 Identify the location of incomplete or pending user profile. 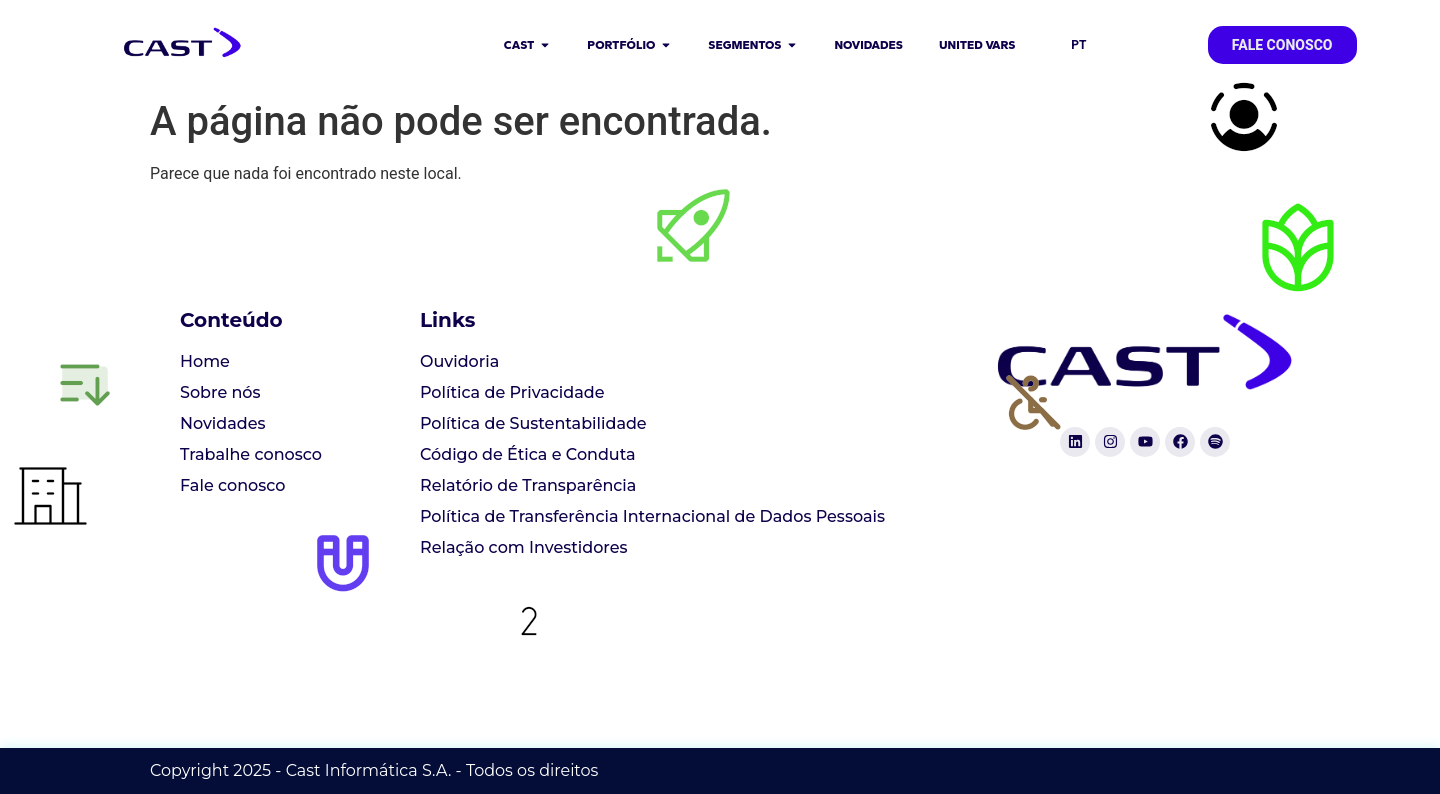
(1244, 117).